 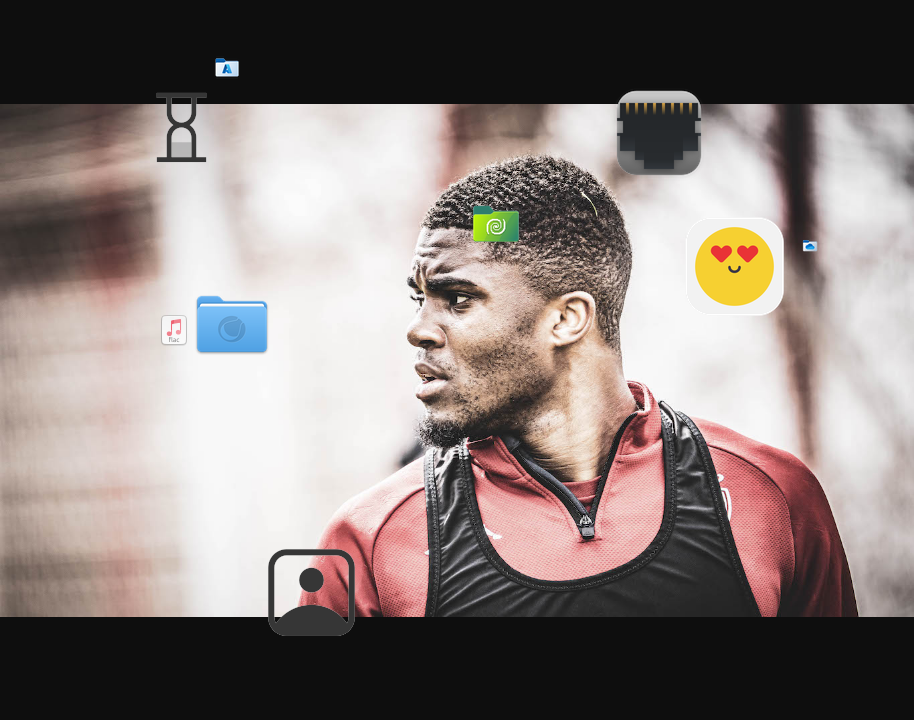 I want to click on countdown timer or time remaining indicator, so click(x=181, y=127).